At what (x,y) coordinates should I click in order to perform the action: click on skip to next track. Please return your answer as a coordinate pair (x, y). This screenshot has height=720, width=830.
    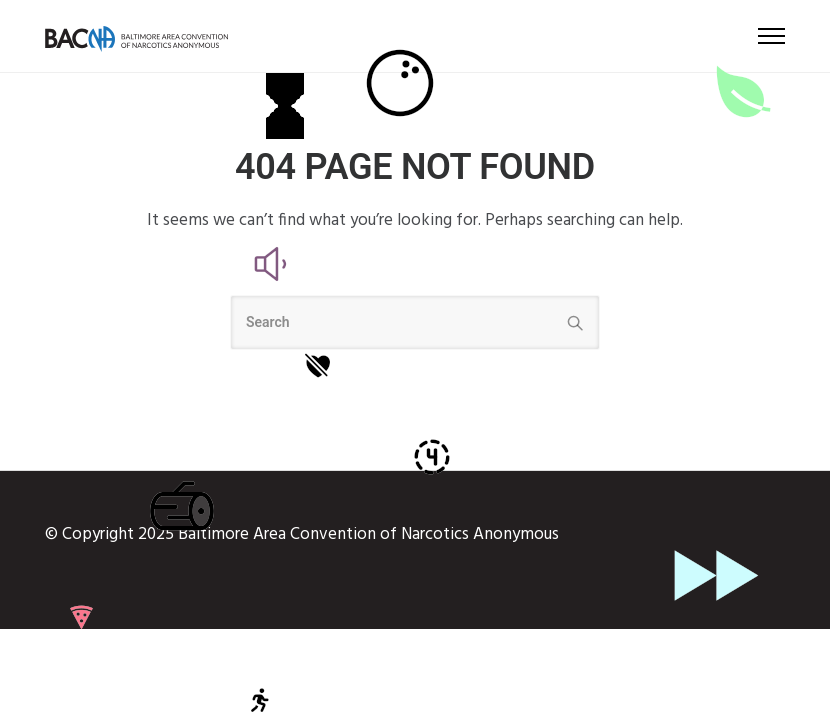
    Looking at the image, I should click on (716, 575).